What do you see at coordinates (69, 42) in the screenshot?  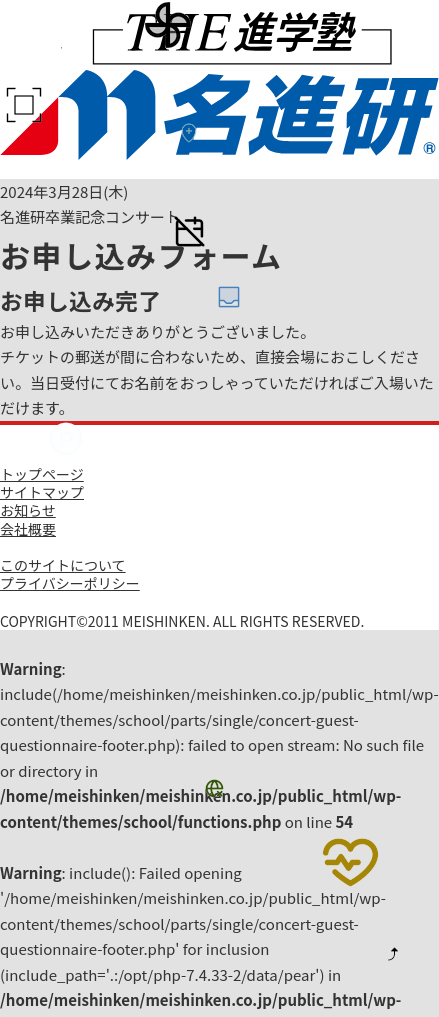 I see `indicates no cellular signal available` at bounding box center [69, 42].